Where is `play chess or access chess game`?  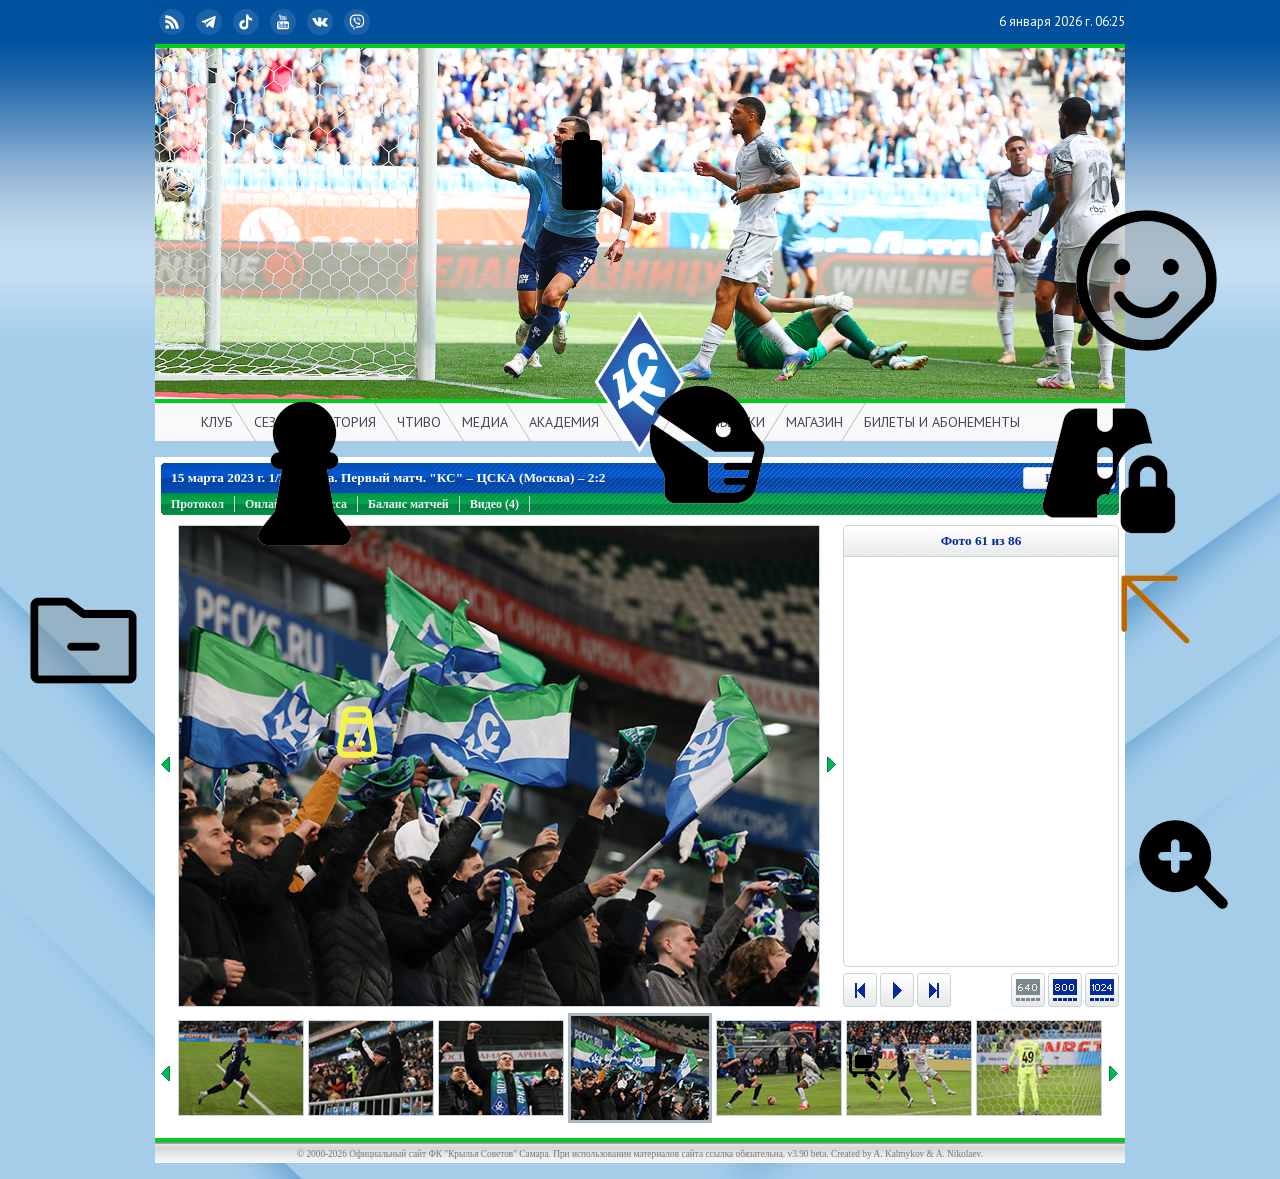 play chess or access chess game is located at coordinates (304, 477).